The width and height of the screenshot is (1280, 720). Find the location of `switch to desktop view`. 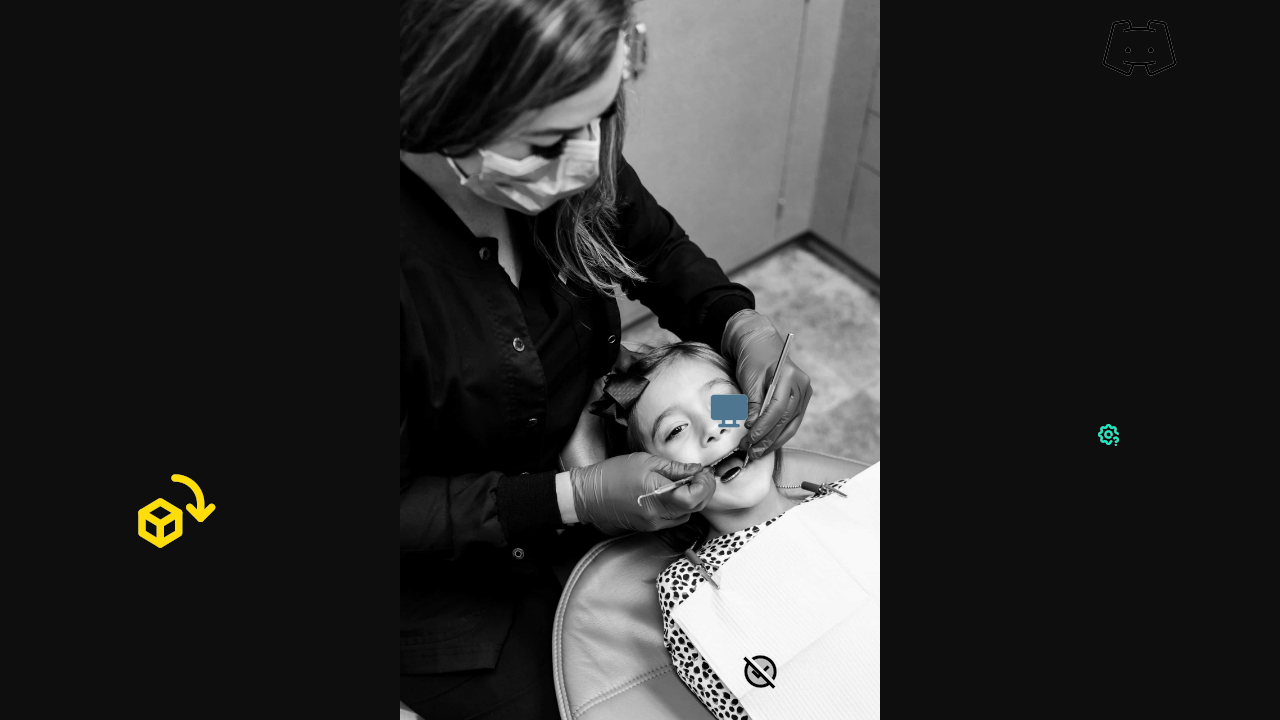

switch to desktop view is located at coordinates (729, 411).